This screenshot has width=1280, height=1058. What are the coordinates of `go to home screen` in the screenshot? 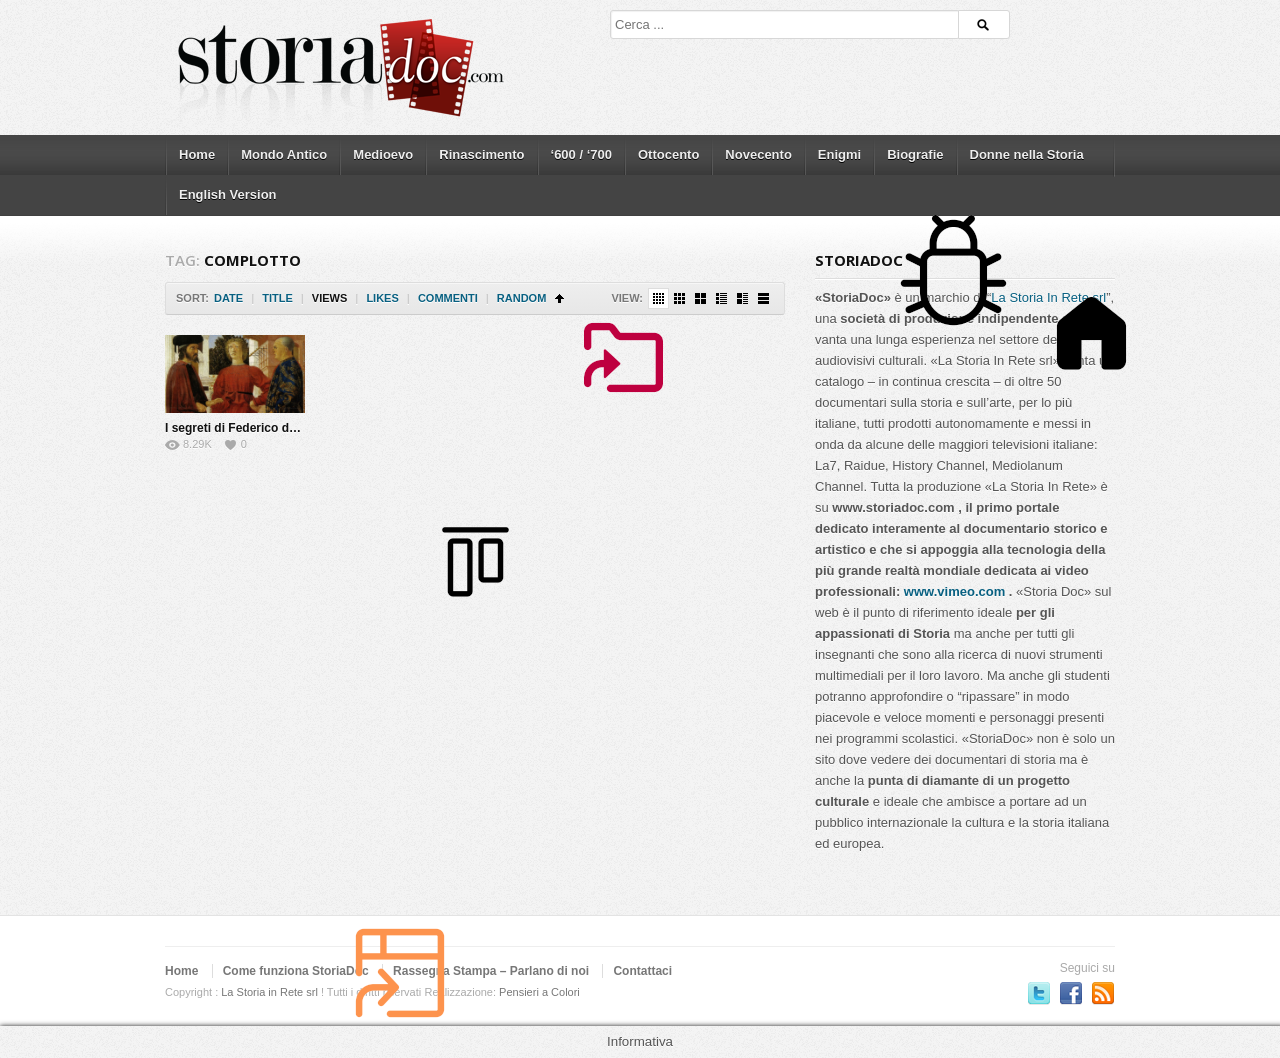 It's located at (1091, 336).